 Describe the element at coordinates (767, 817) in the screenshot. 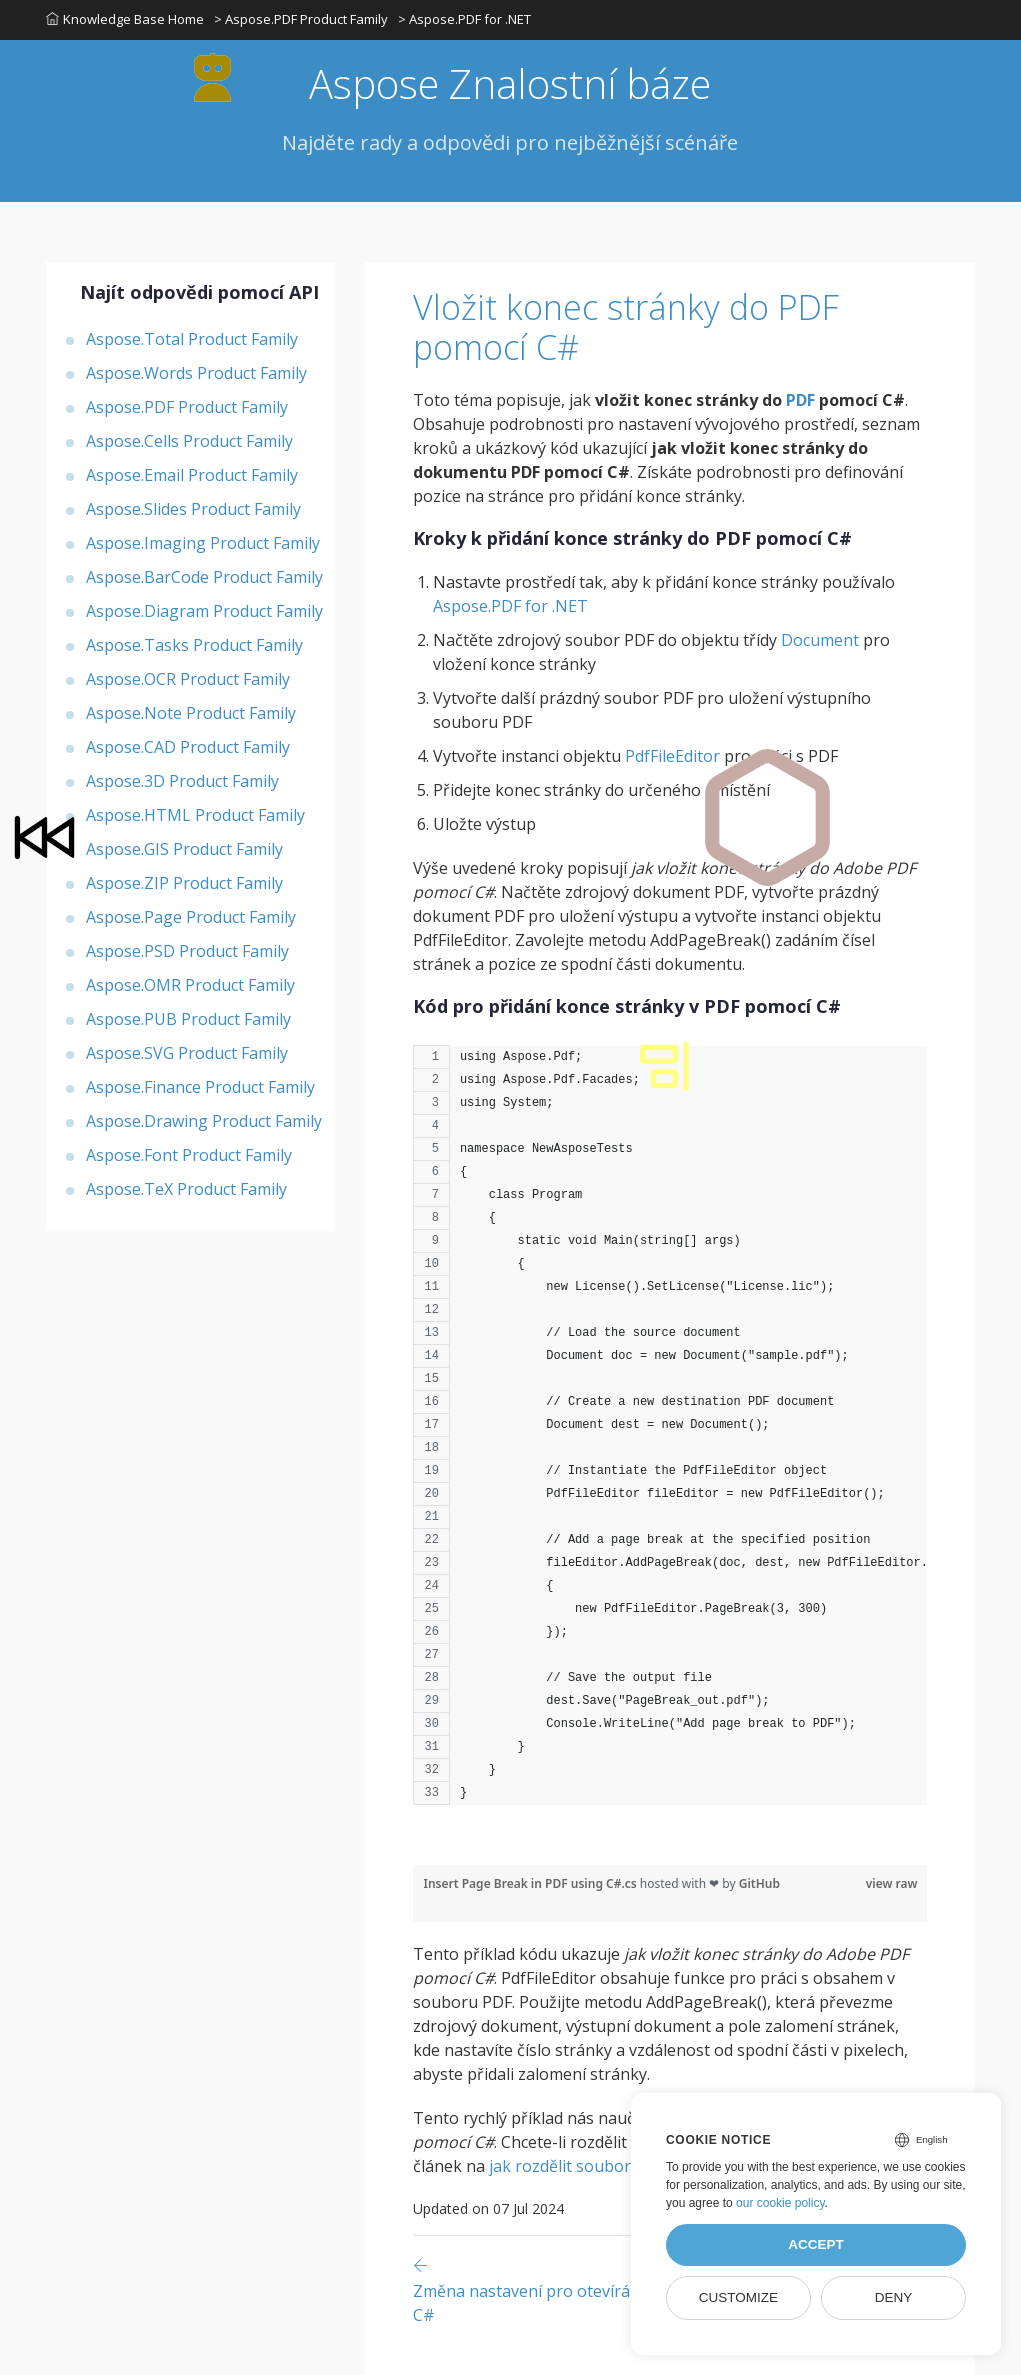

I see `visit Artifact Hub website` at that location.